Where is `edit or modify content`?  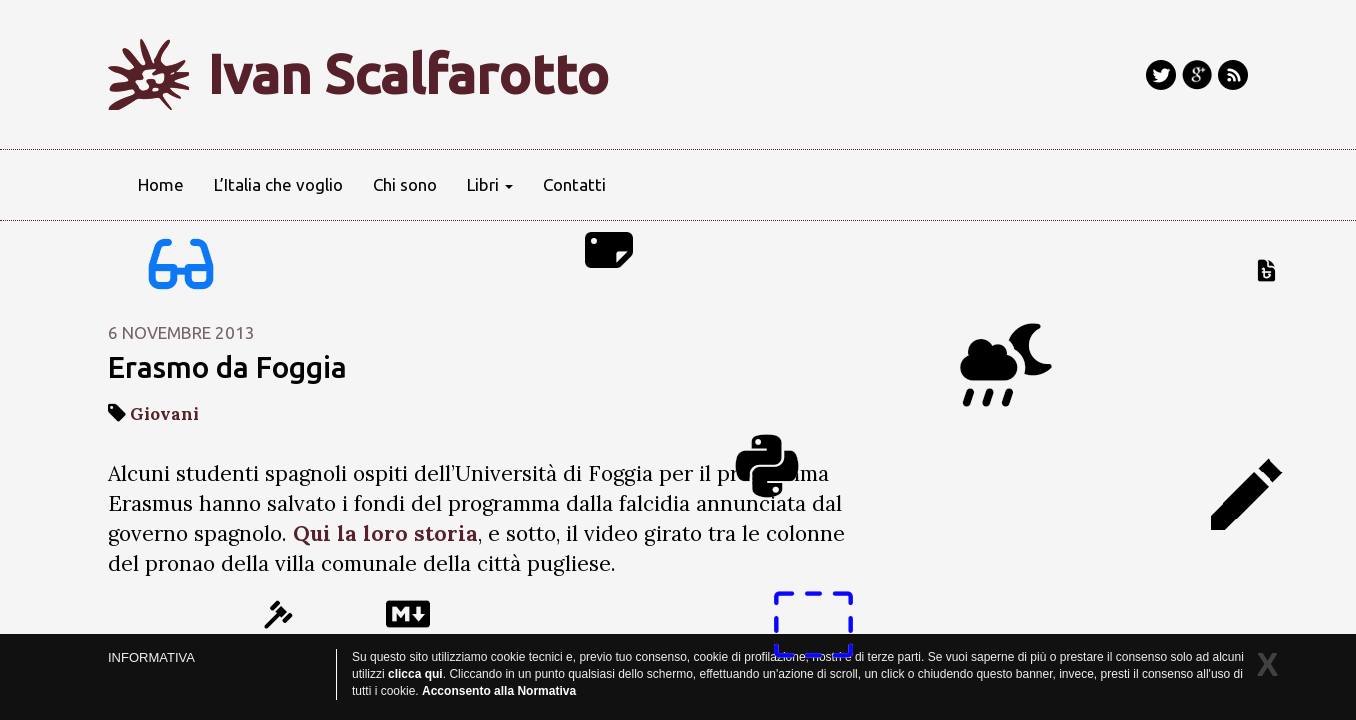
edit or modify content is located at coordinates (1246, 495).